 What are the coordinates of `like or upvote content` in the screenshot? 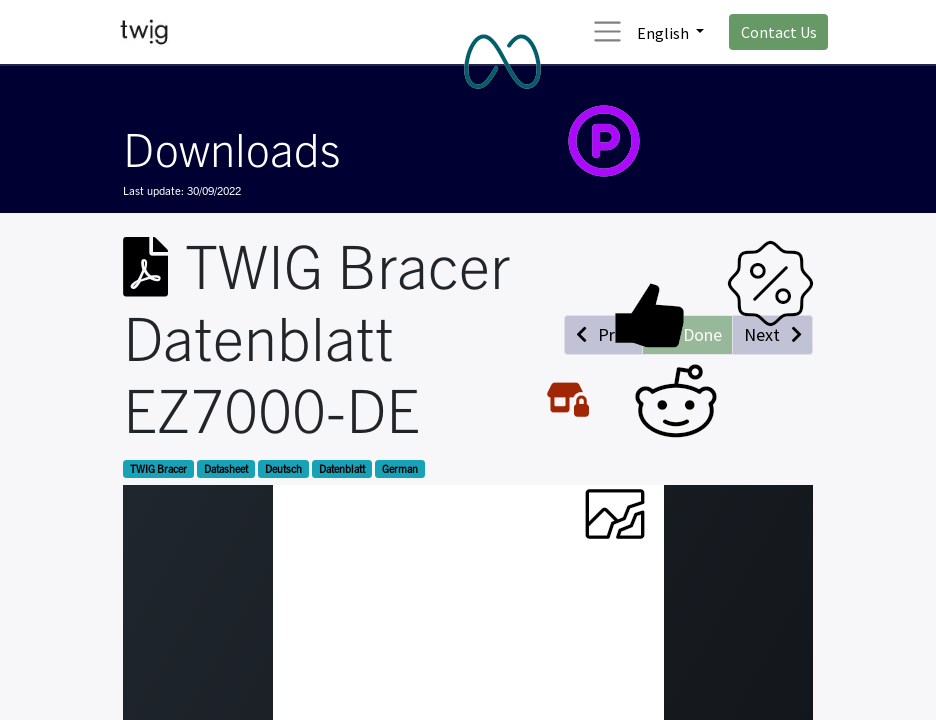 It's located at (649, 315).